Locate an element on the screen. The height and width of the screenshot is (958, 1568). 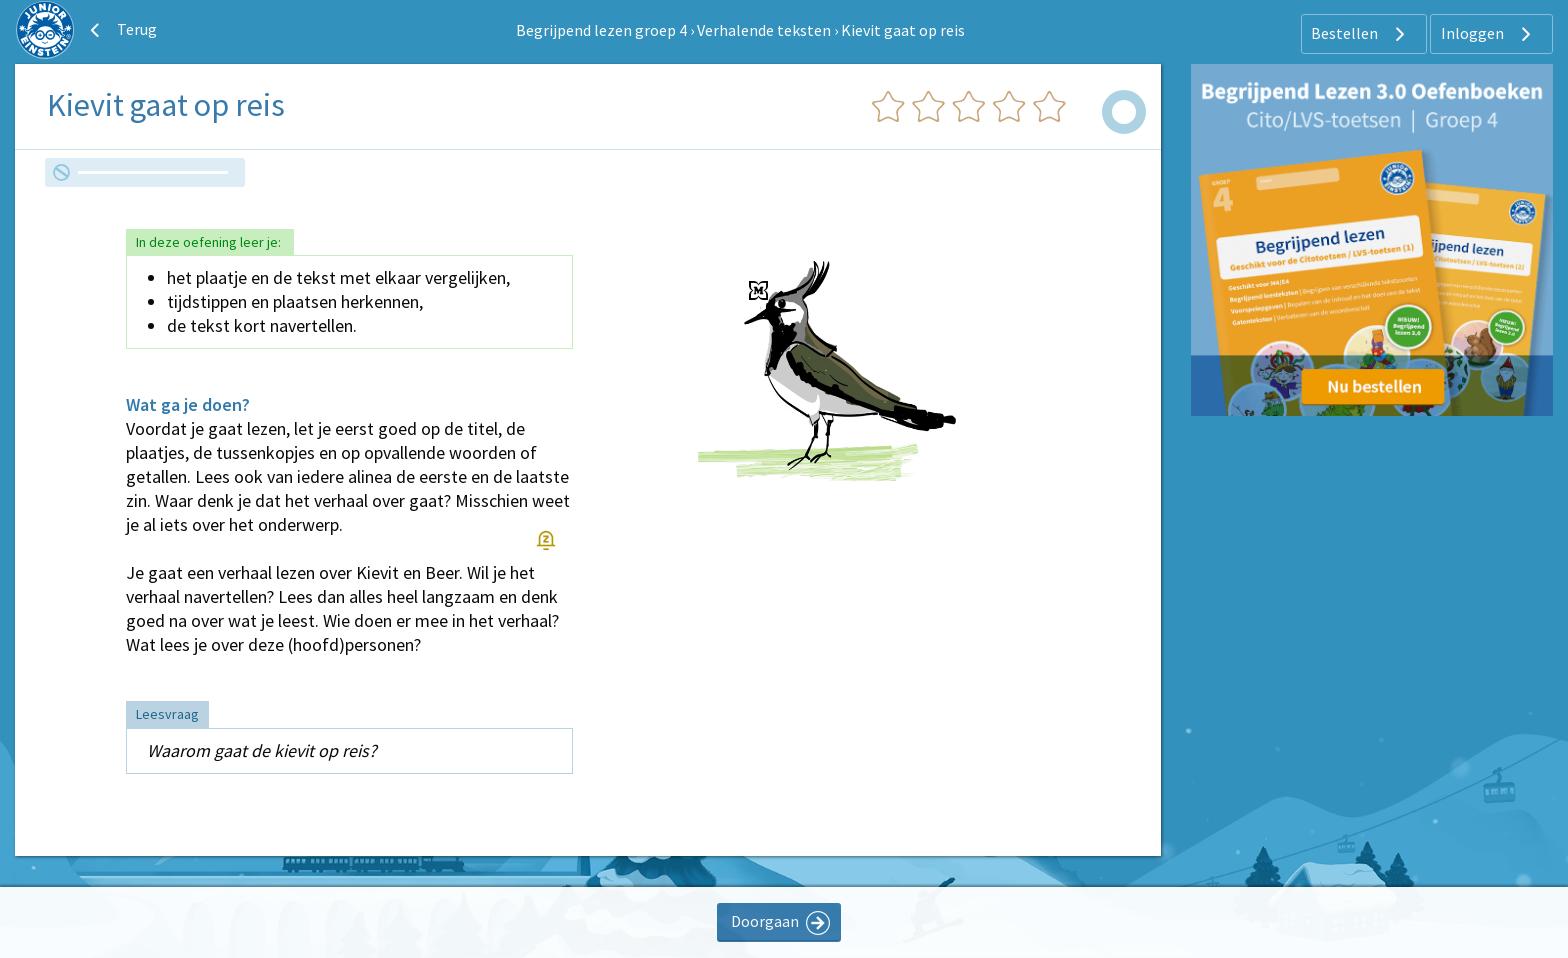
snooze notifications temporarily is located at coordinates (546, 540).